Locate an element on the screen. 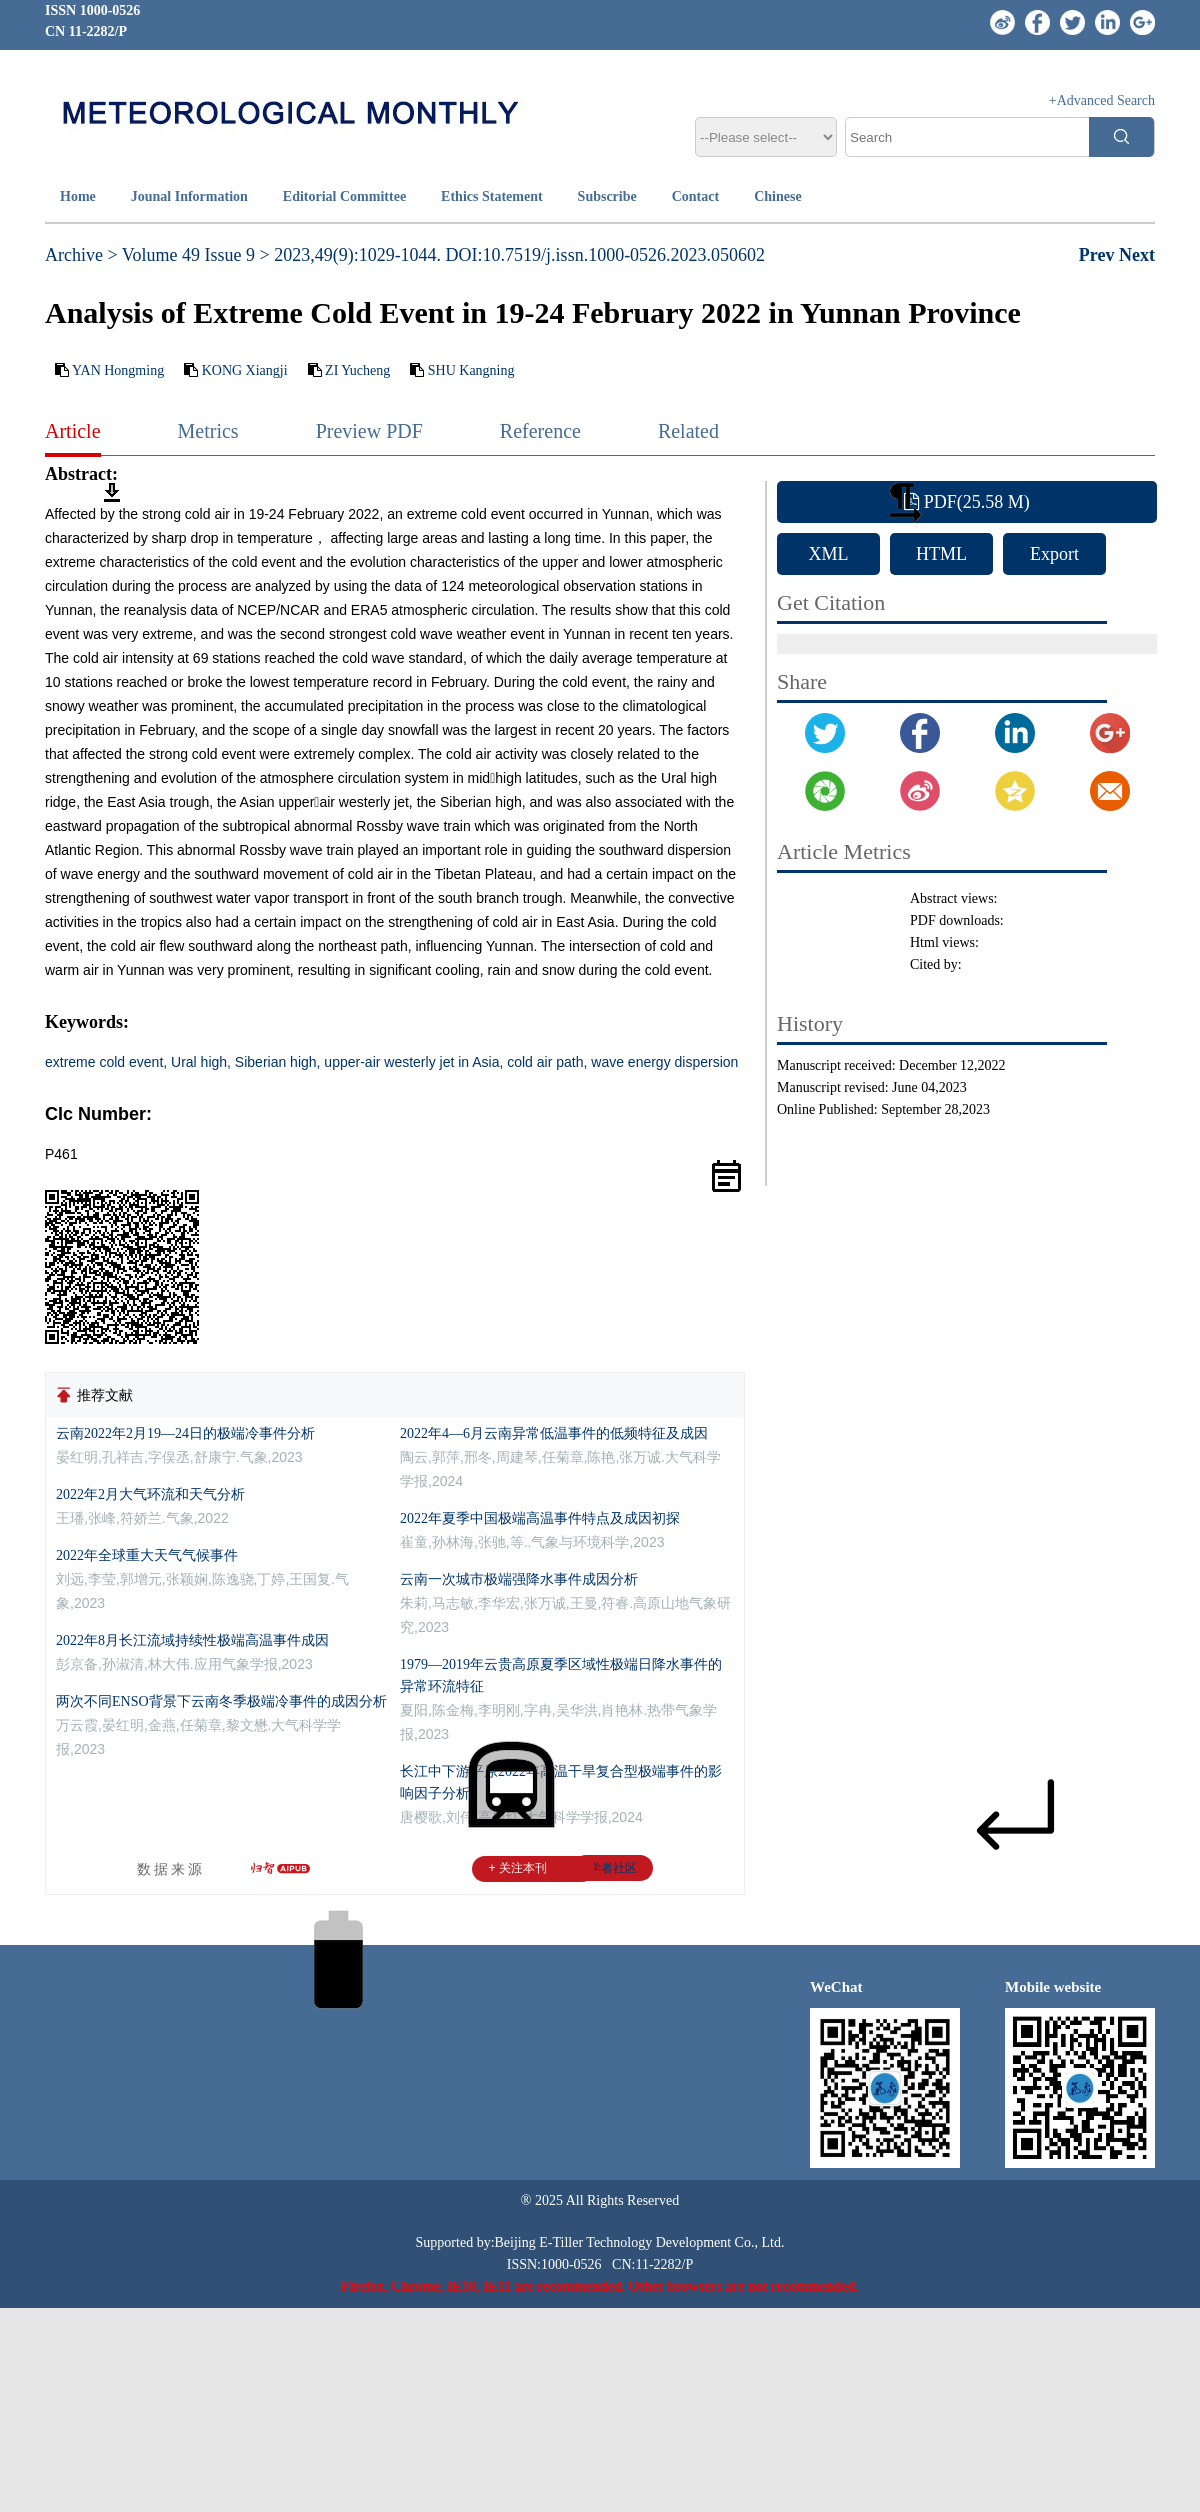 This screenshot has width=1200, height=2512. view event details or notes is located at coordinates (726, 1177).